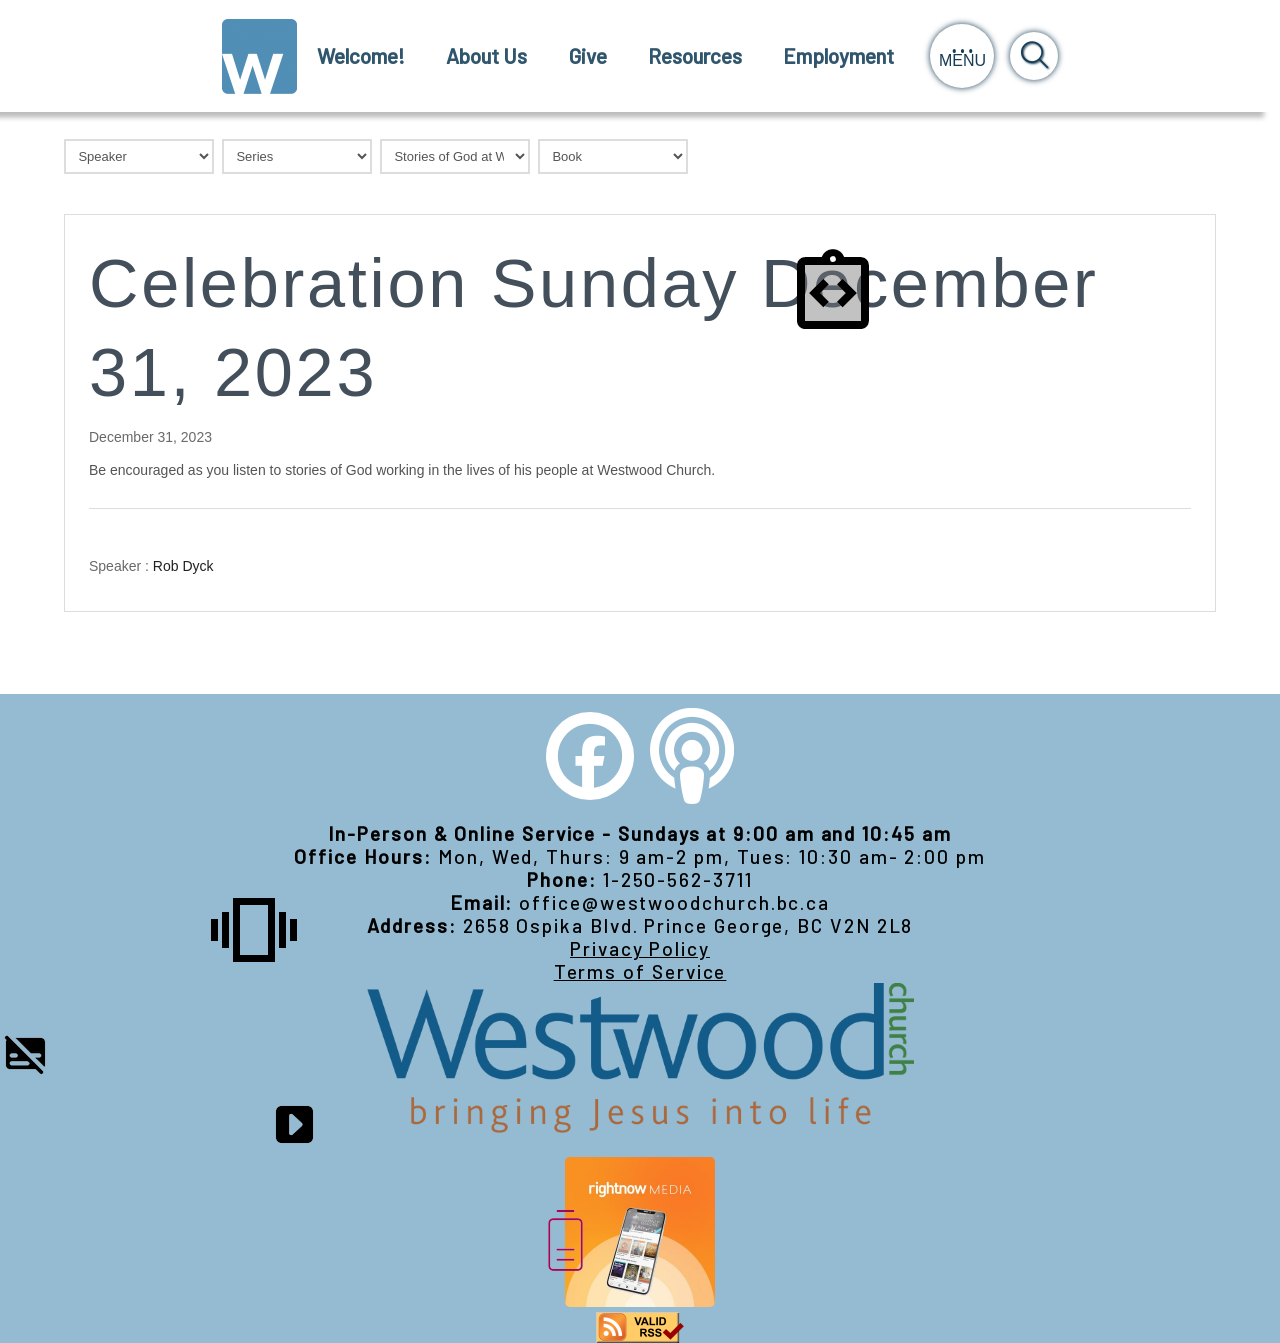 This screenshot has height=1343, width=1280. I want to click on enable vibration mode for notifications, so click(254, 930).